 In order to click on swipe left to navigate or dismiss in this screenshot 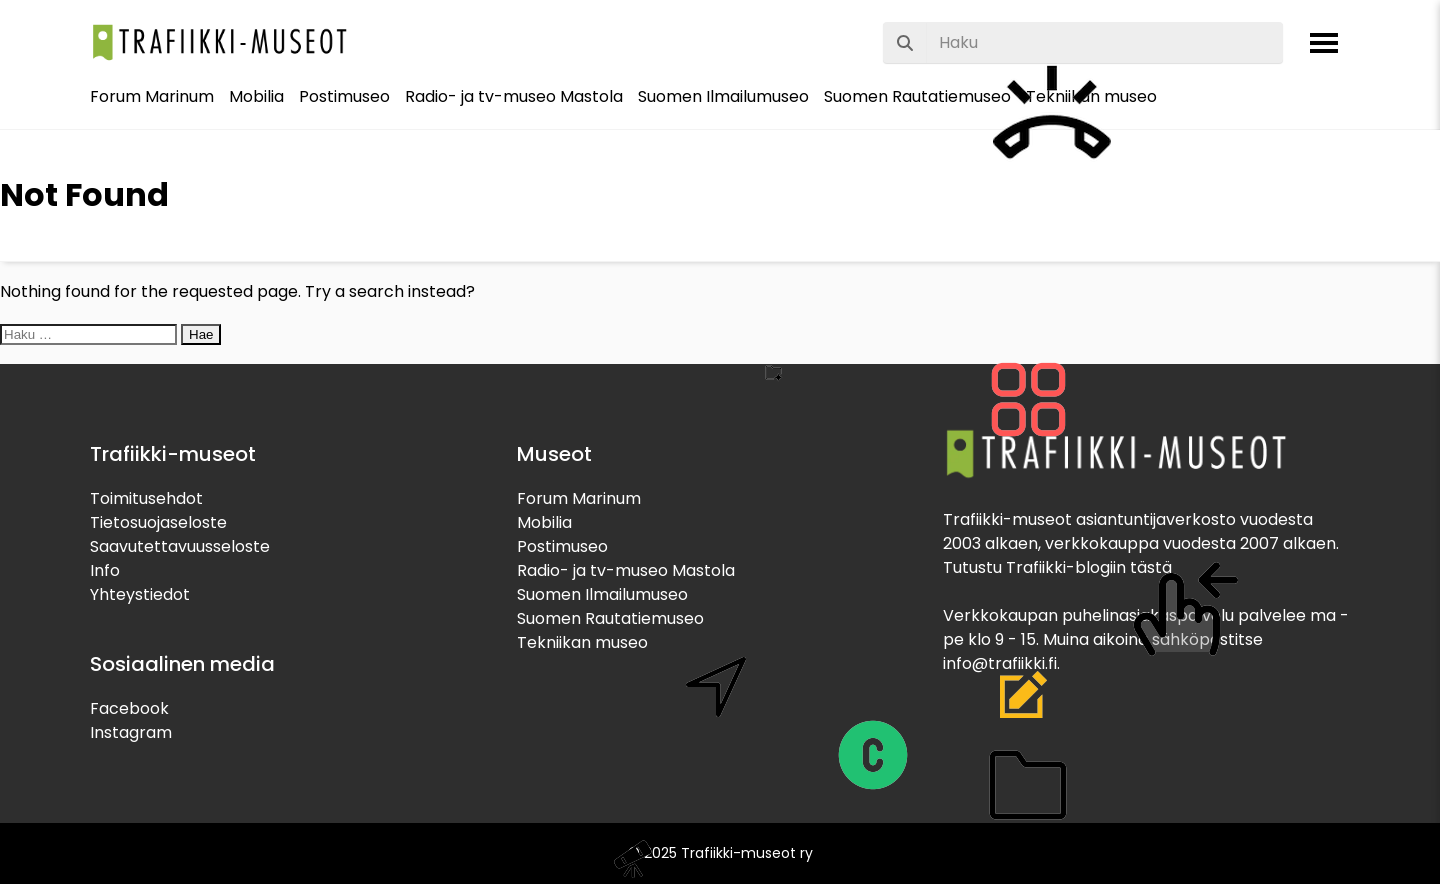, I will do `click(1180, 612)`.